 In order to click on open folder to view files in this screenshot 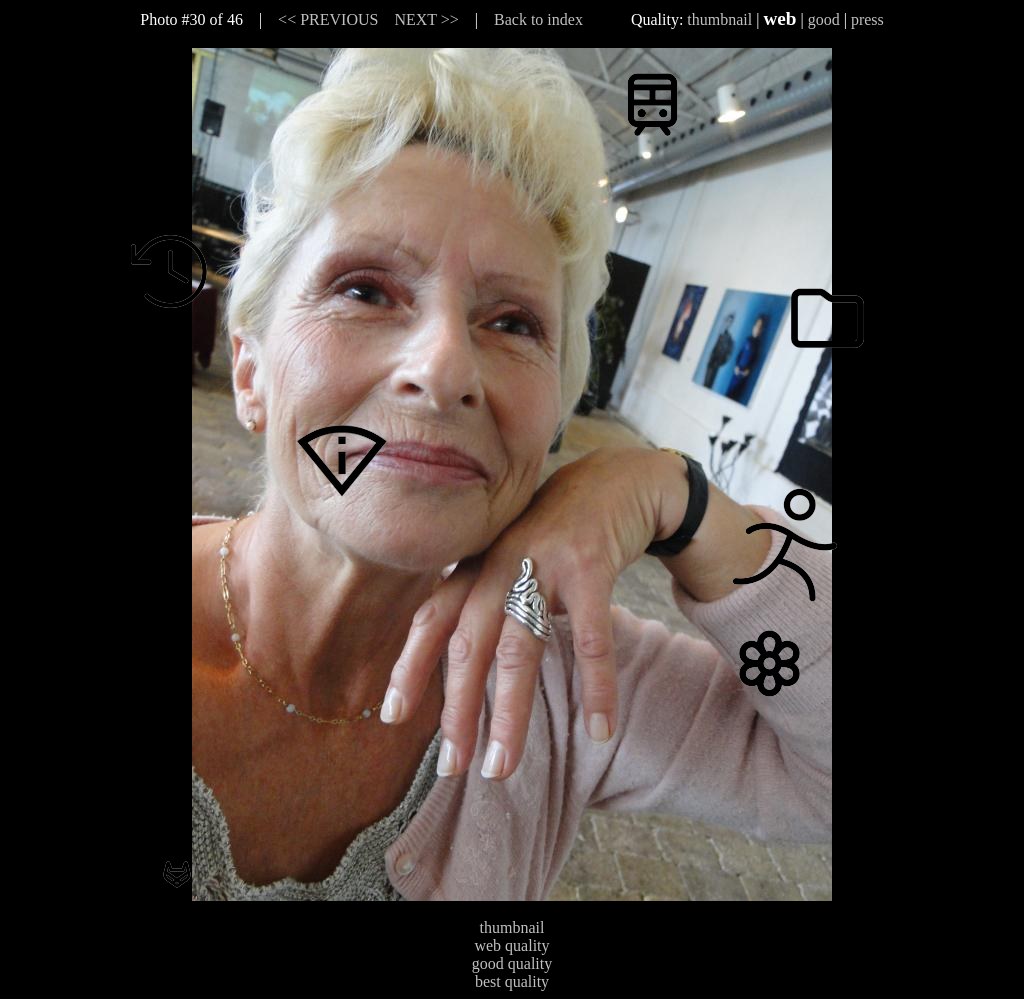, I will do `click(827, 320)`.